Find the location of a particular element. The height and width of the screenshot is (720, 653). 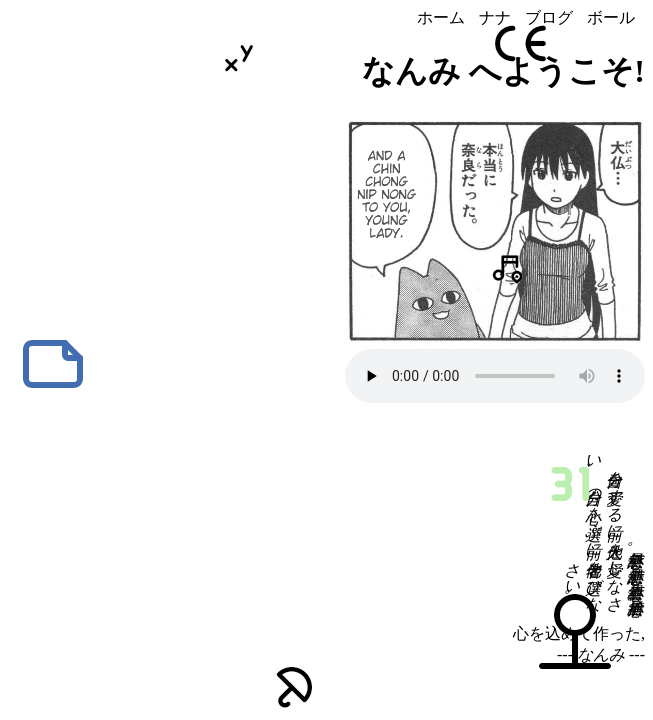

mark a location on the map is located at coordinates (575, 633).